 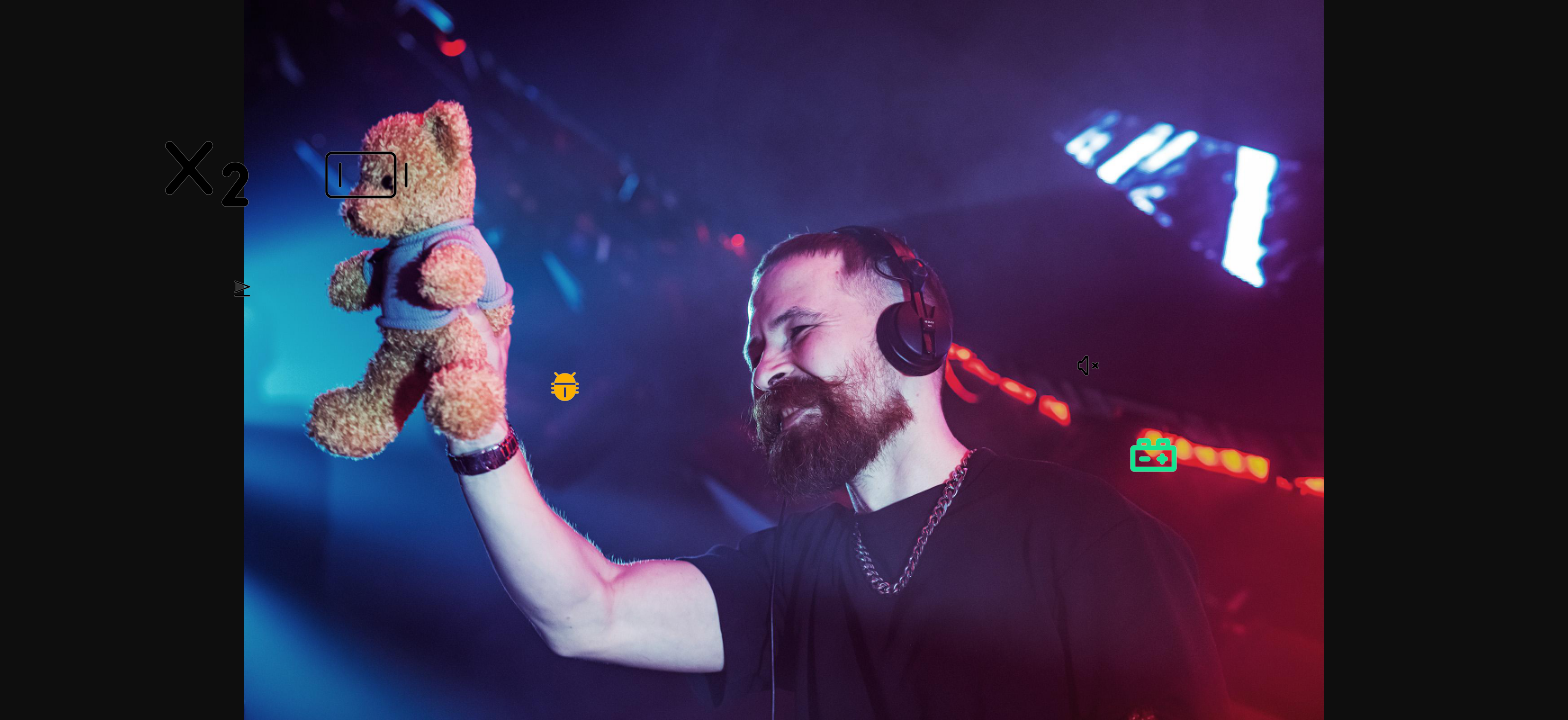 What do you see at coordinates (202, 172) in the screenshot?
I see `format text as subscript` at bounding box center [202, 172].